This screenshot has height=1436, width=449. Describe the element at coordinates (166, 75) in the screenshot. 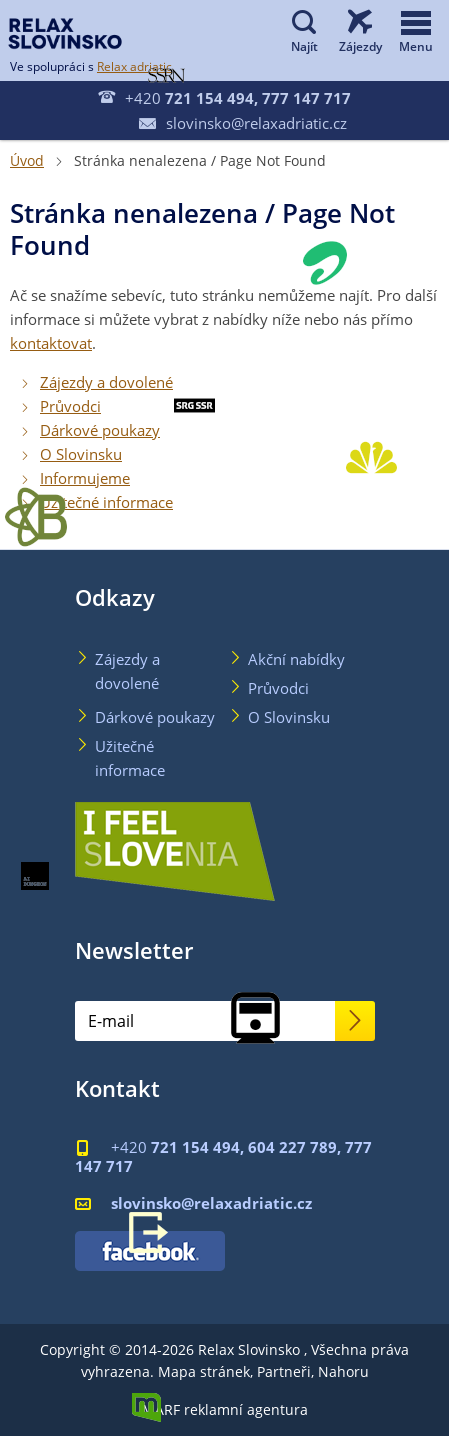

I see `visit SSRN academic research repository` at that location.